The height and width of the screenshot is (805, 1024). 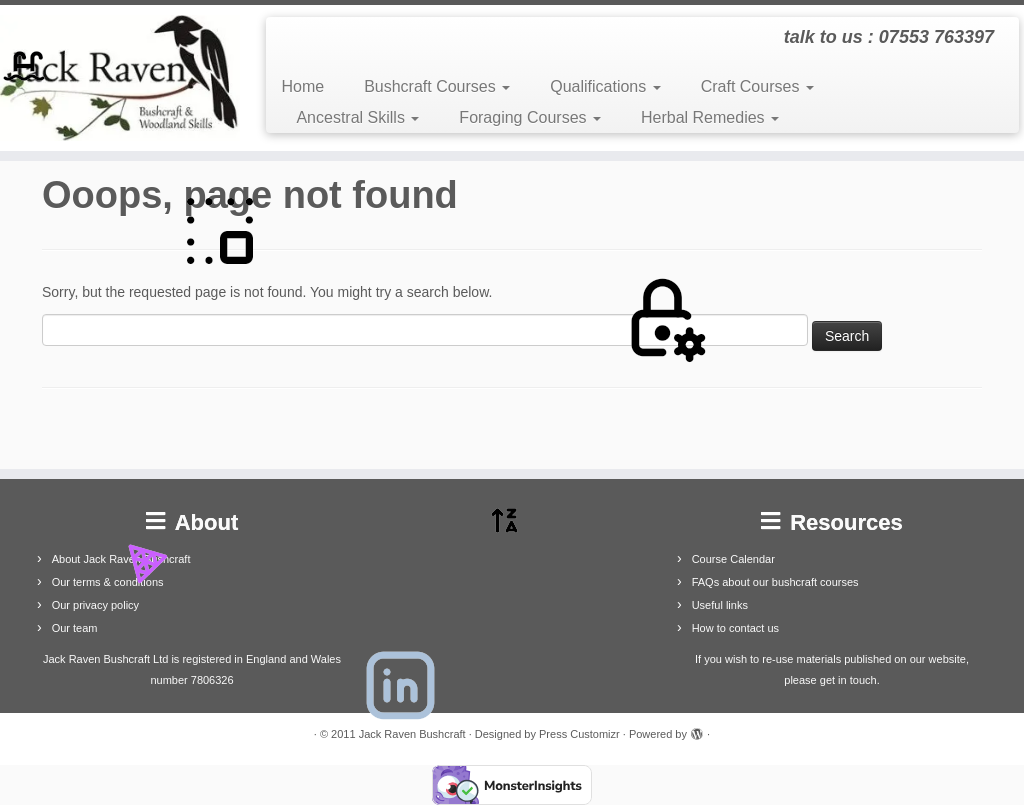 I want to click on three.js library or 3D graphics project, so click(x=147, y=563).